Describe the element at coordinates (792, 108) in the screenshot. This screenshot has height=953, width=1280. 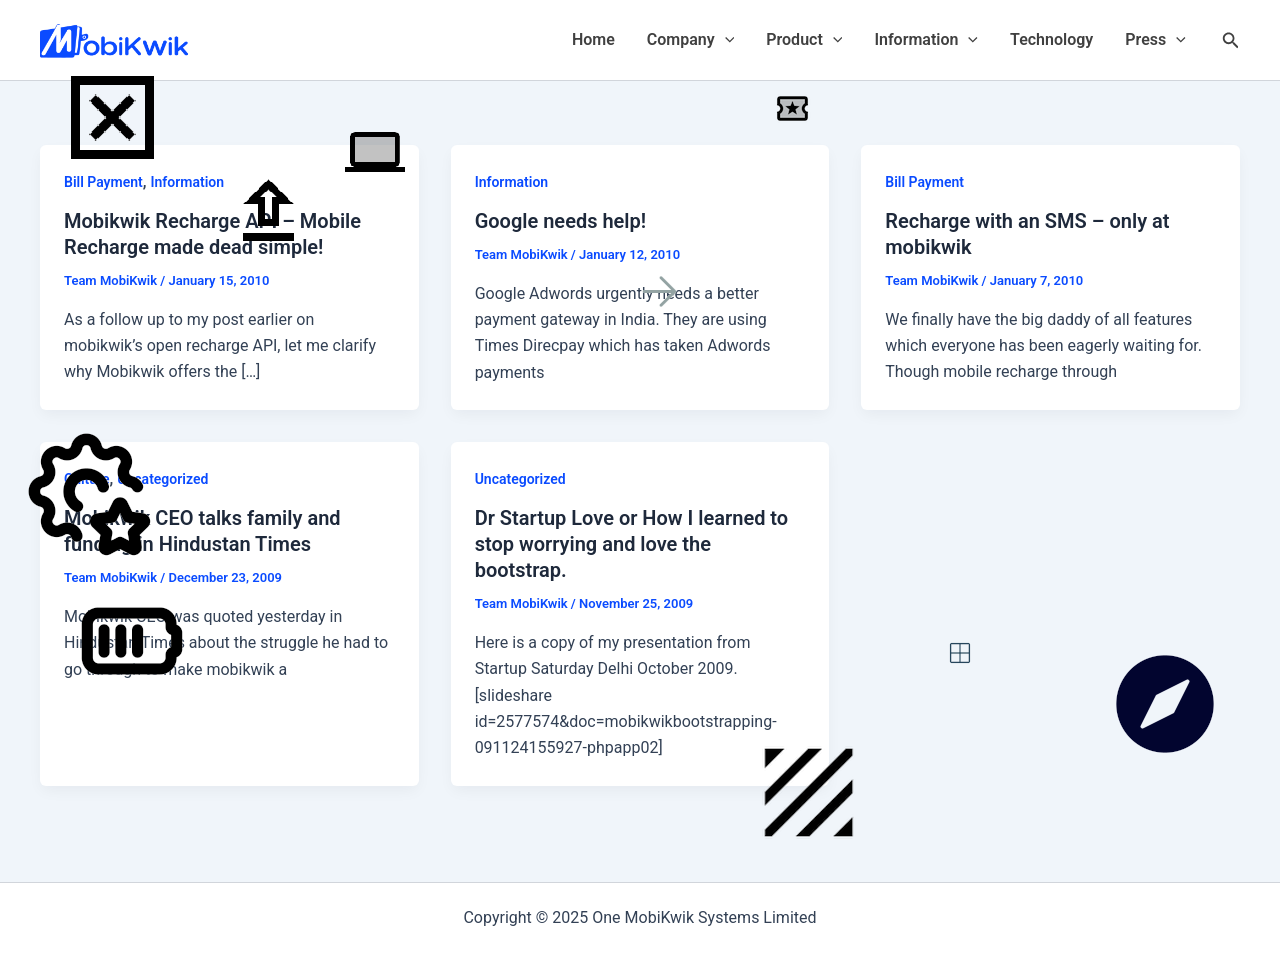
I see `view local events or activities` at that location.